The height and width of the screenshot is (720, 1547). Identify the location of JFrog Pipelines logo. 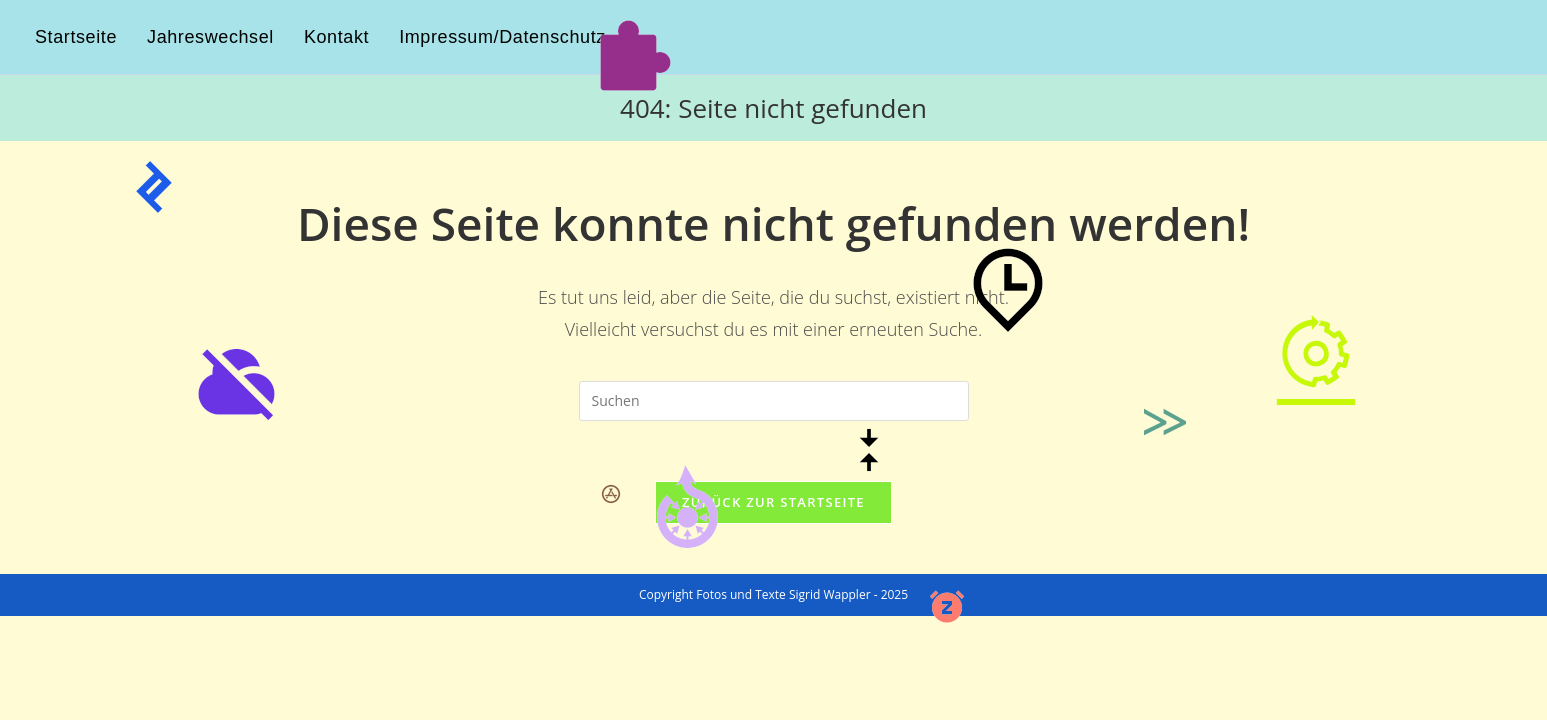
(1316, 360).